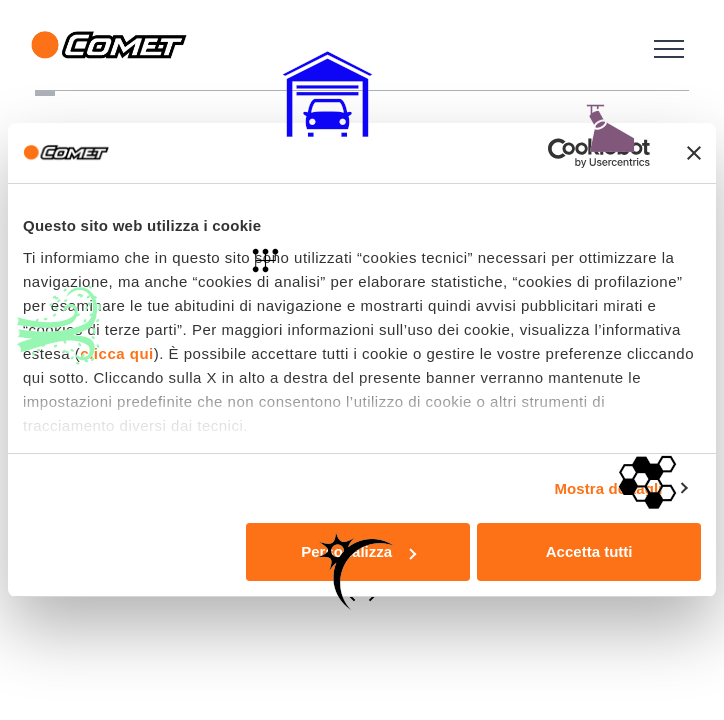  Describe the element at coordinates (327, 91) in the screenshot. I see `access garage or parking settings` at that location.